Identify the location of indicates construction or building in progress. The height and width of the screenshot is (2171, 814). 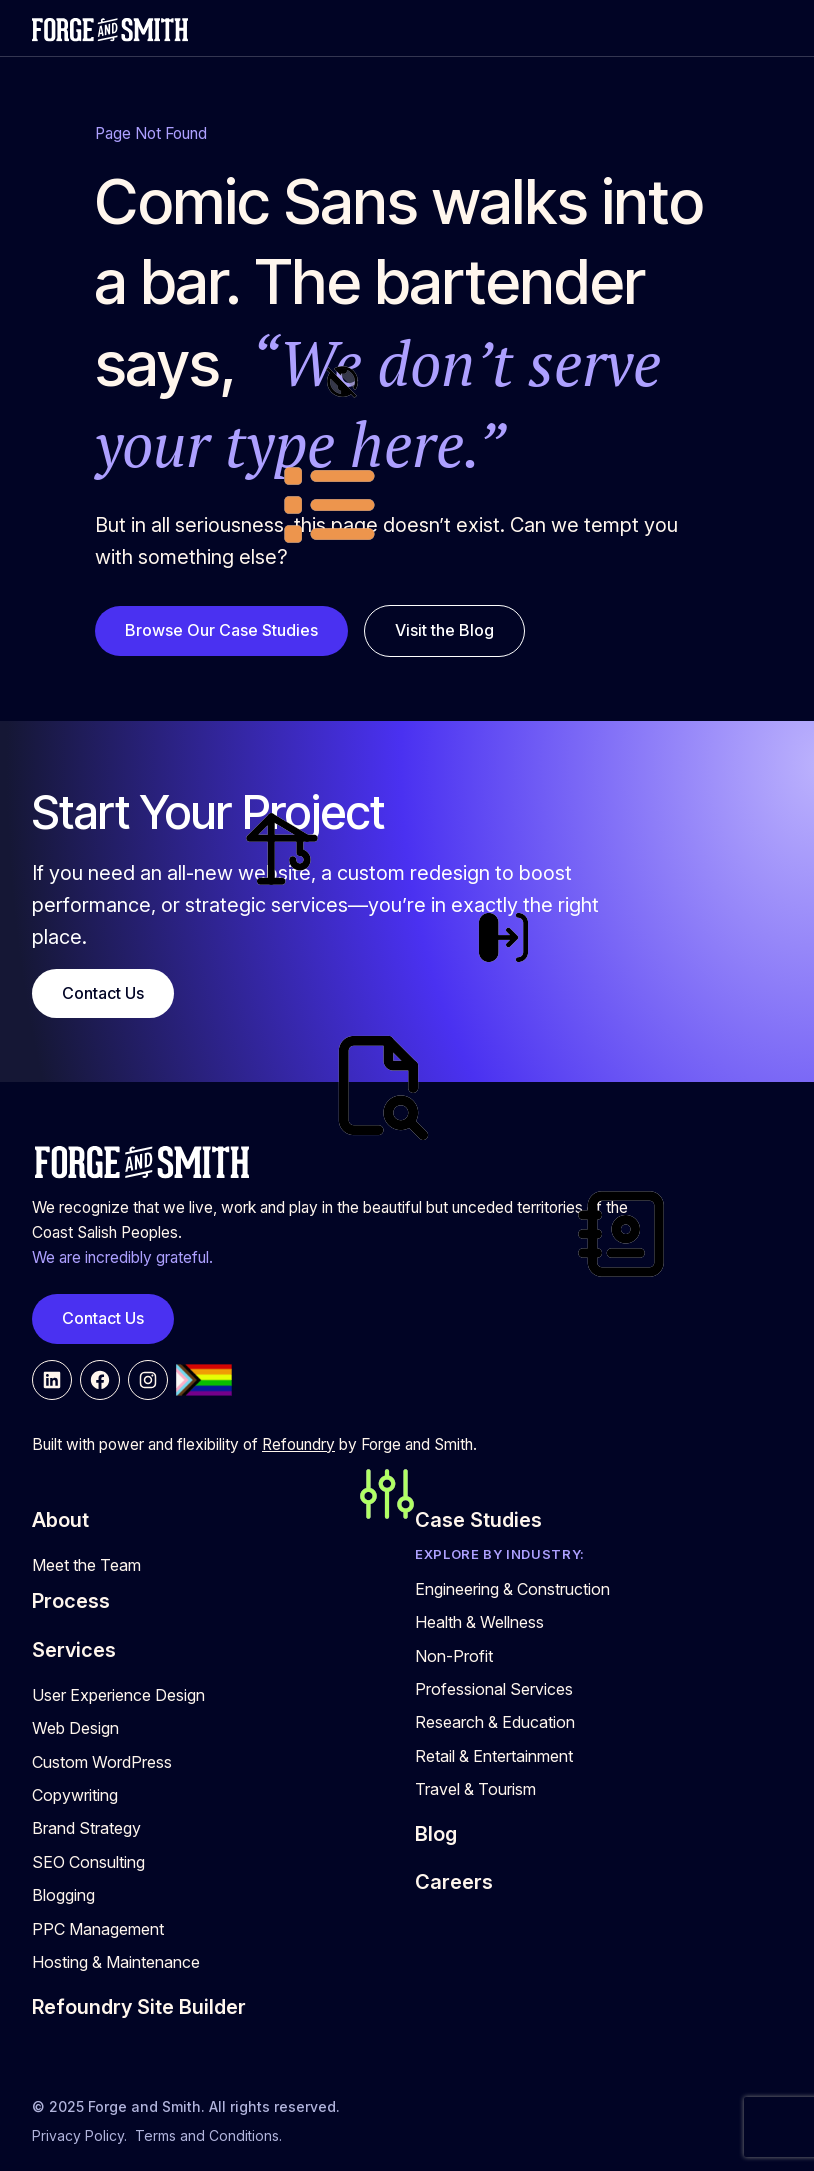
(282, 849).